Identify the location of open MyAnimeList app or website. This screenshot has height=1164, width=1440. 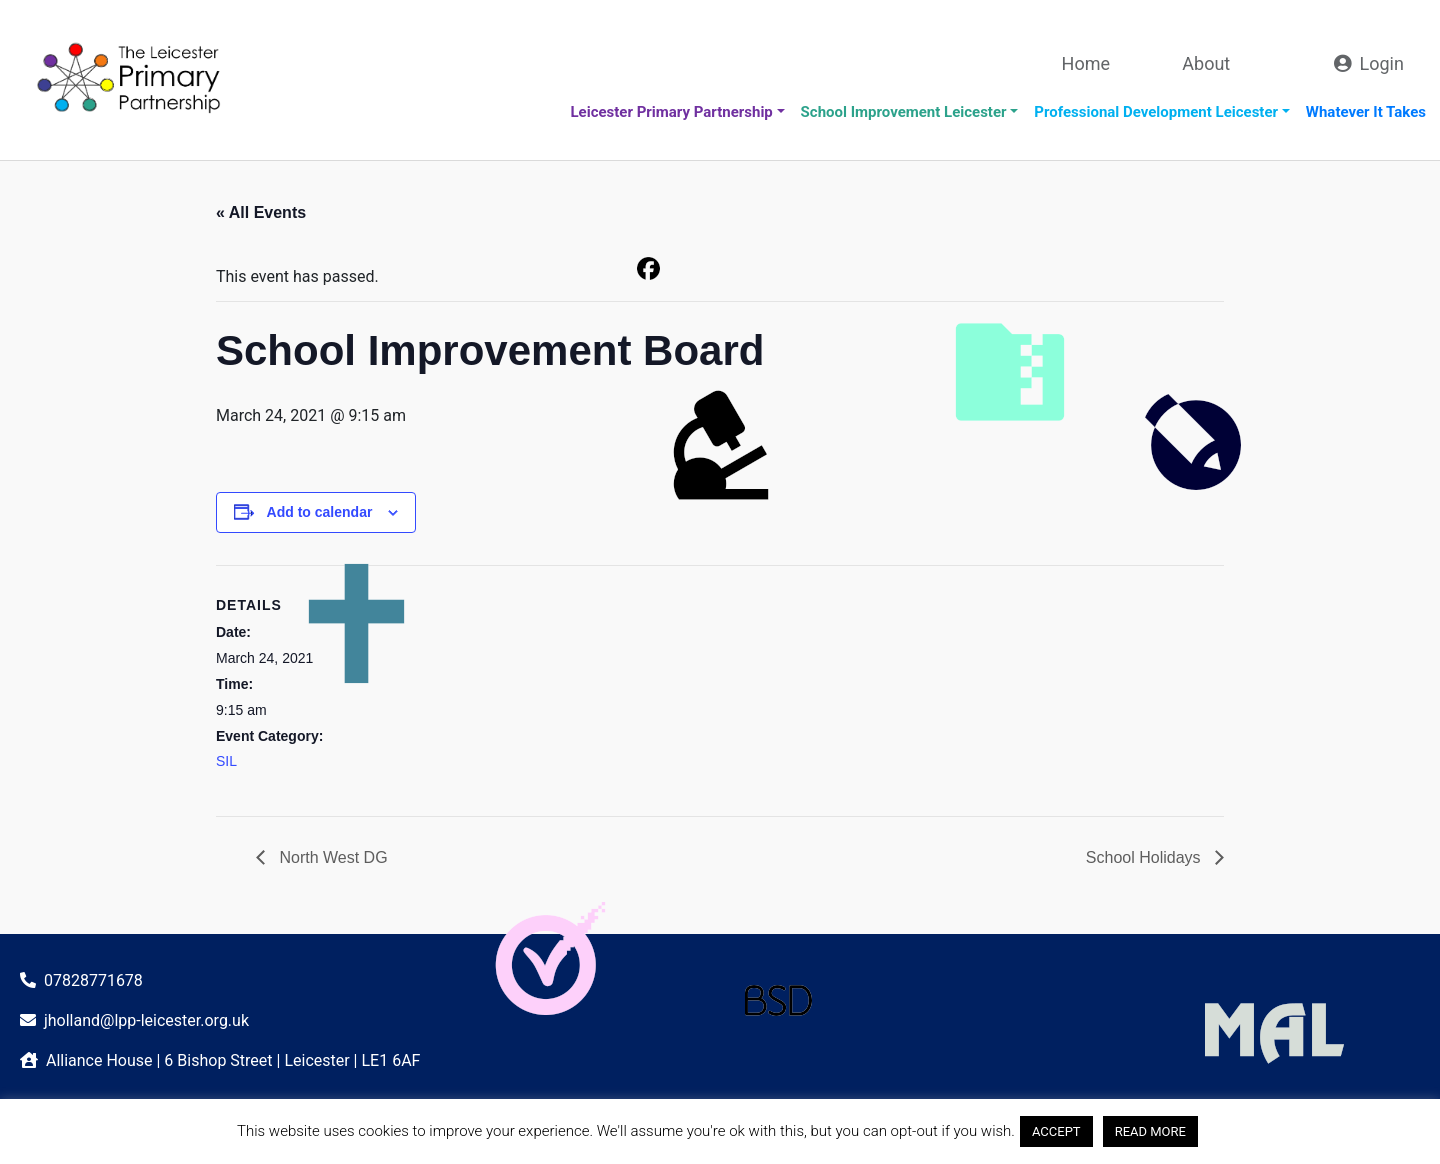
(1274, 1033).